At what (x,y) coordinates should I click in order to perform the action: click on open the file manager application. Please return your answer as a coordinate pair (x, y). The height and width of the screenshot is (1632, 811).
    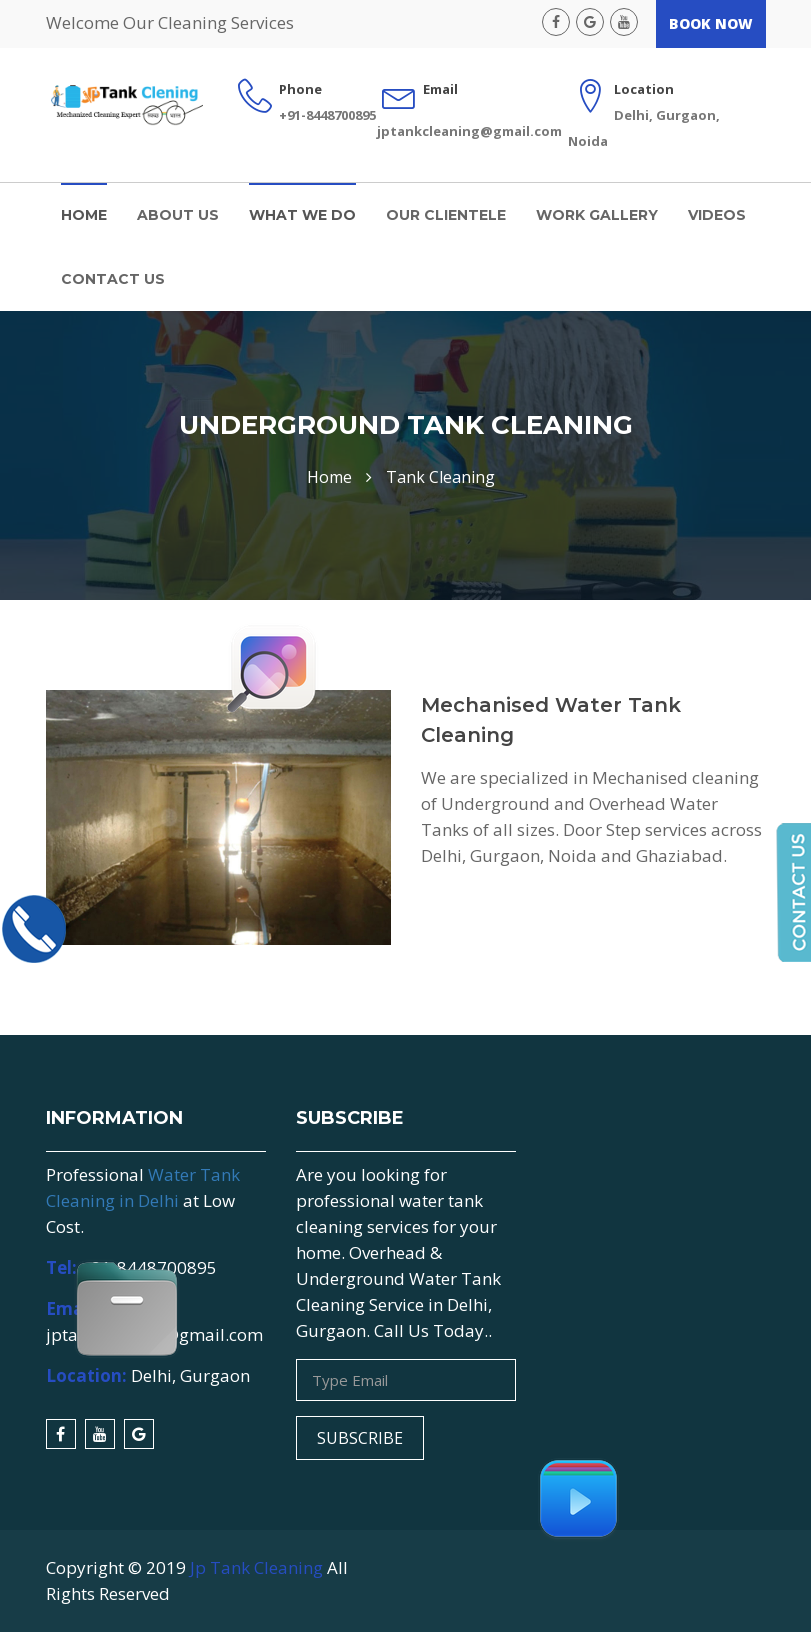
    Looking at the image, I should click on (127, 1309).